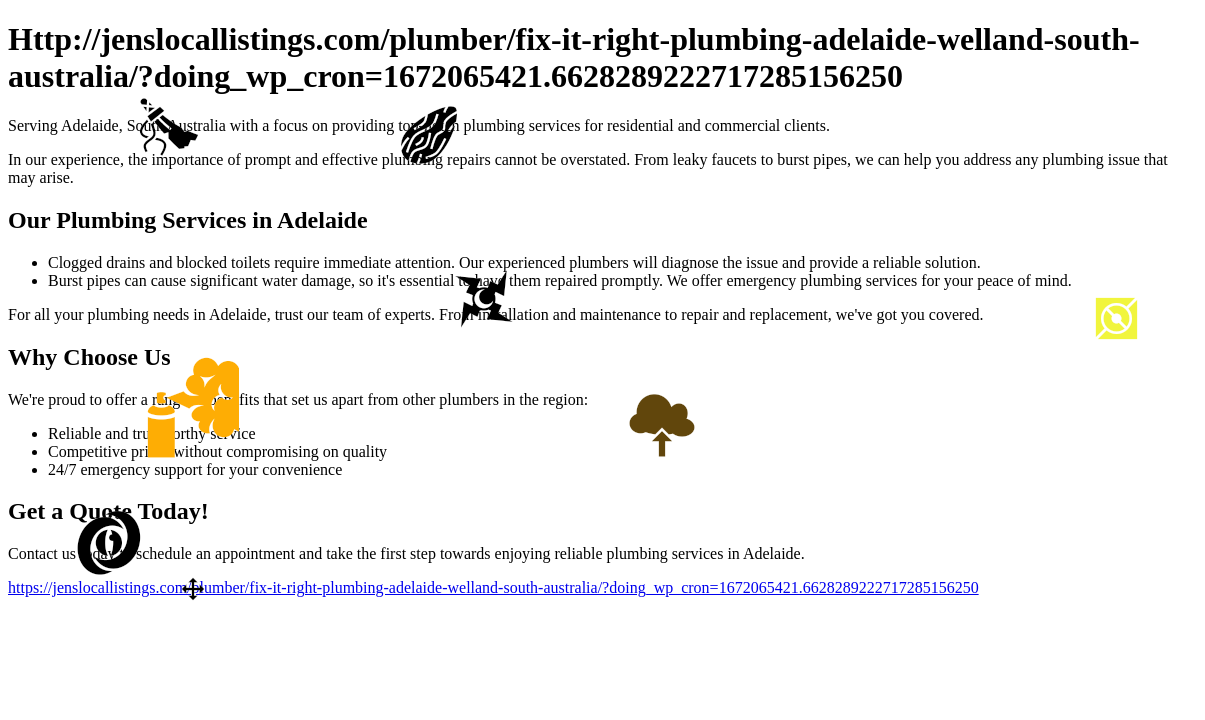  I want to click on spray paint tool or graffiti feature, so click(189, 407).